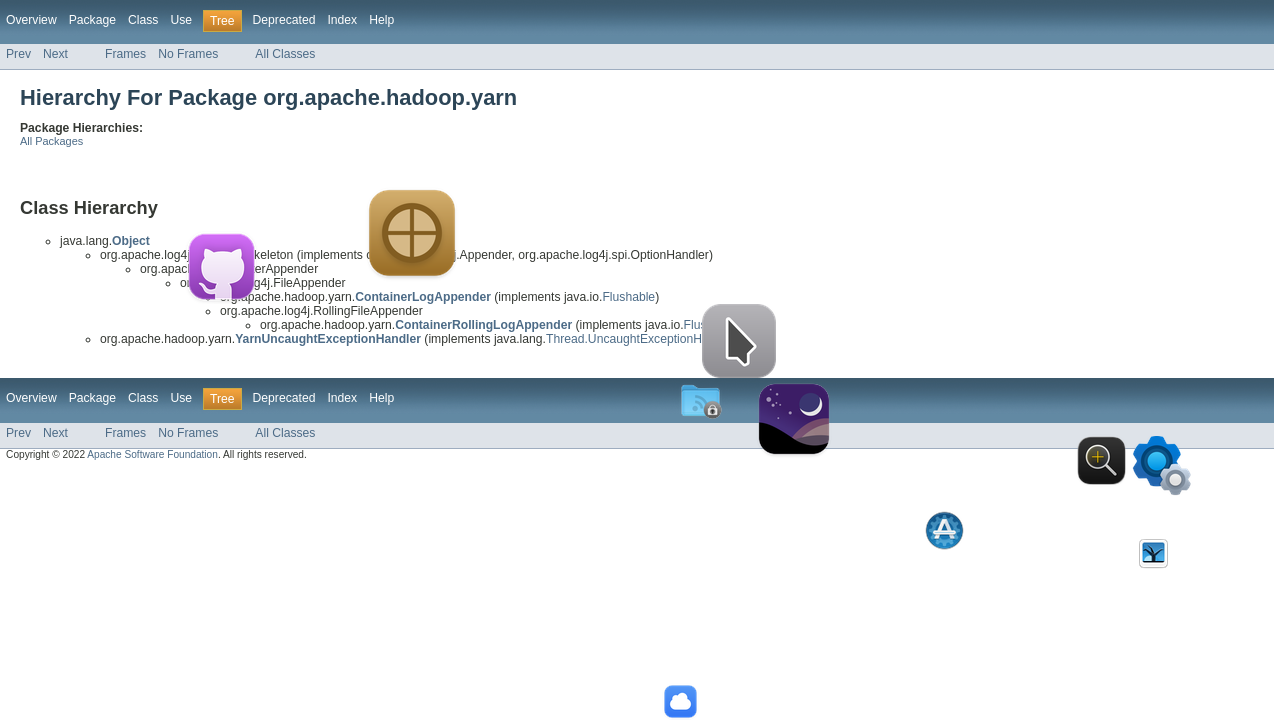  Describe the element at coordinates (1162, 466) in the screenshot. I see `open system settings` at that location.